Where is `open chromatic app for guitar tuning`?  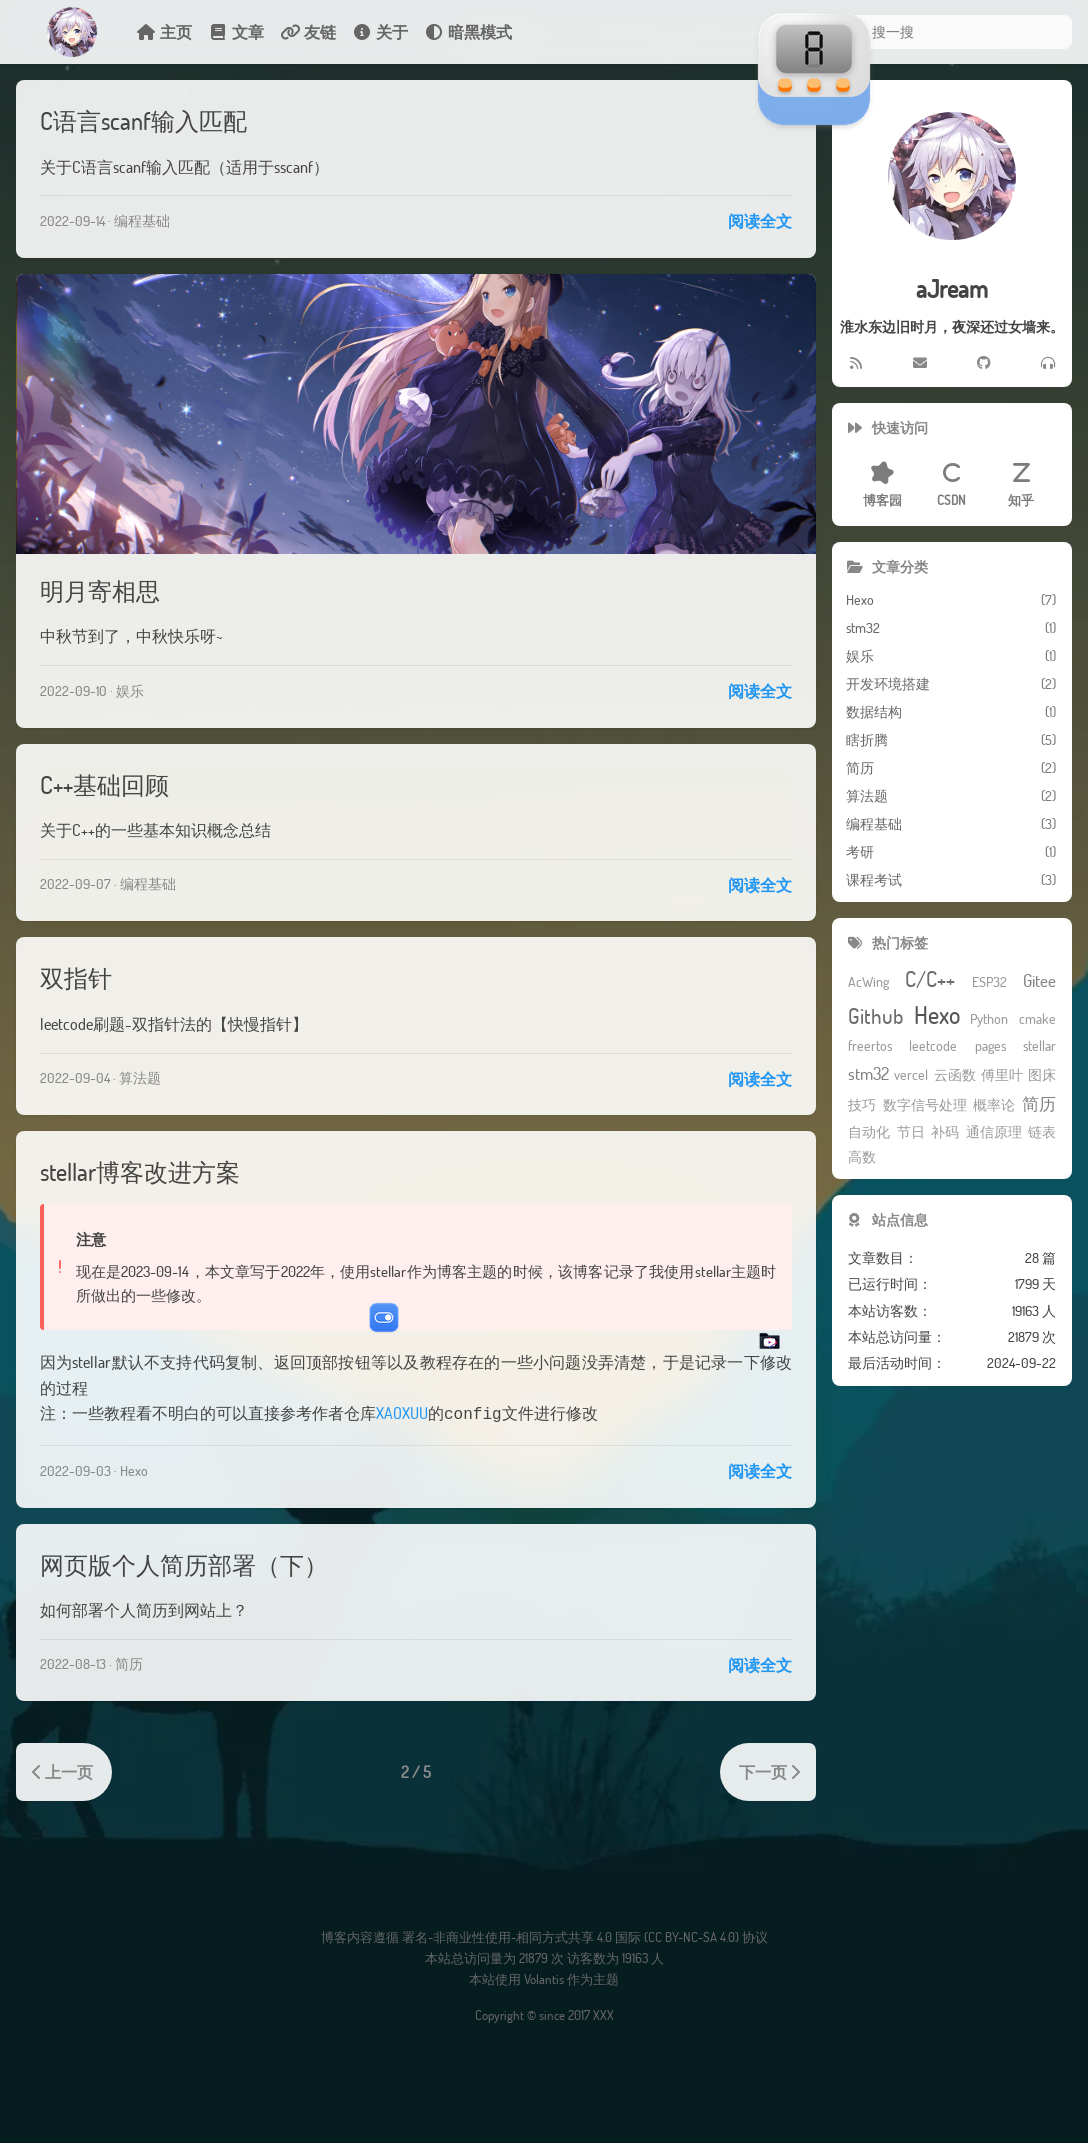
open chromatic app for guitar tuning is located at coordinates (814, 69).